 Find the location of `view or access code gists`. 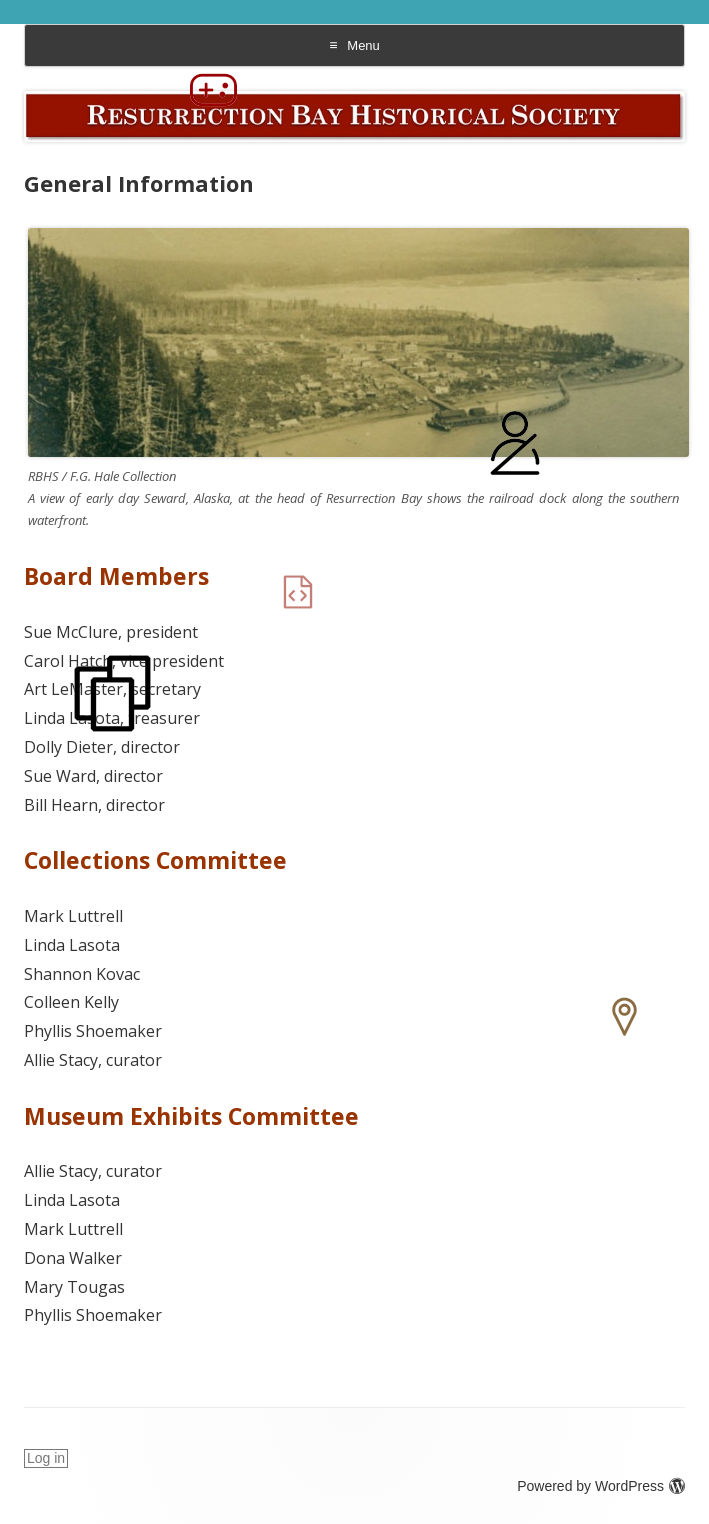

view or access code gists is located at coordinates (298, 592).